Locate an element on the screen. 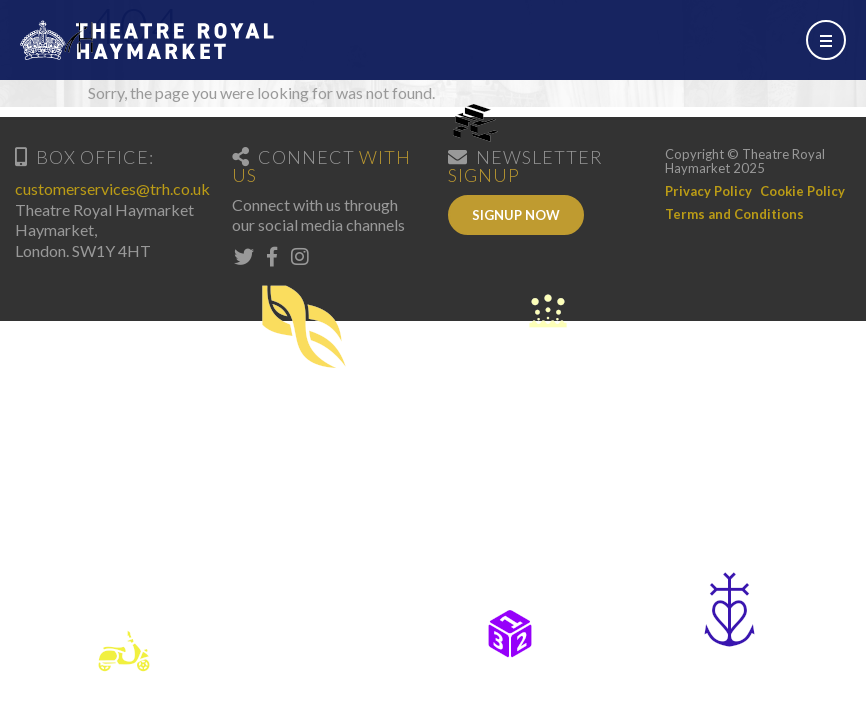 This screenshot has width=866, height=720. construction or building materials inventory is located at coordinates (476, 122).